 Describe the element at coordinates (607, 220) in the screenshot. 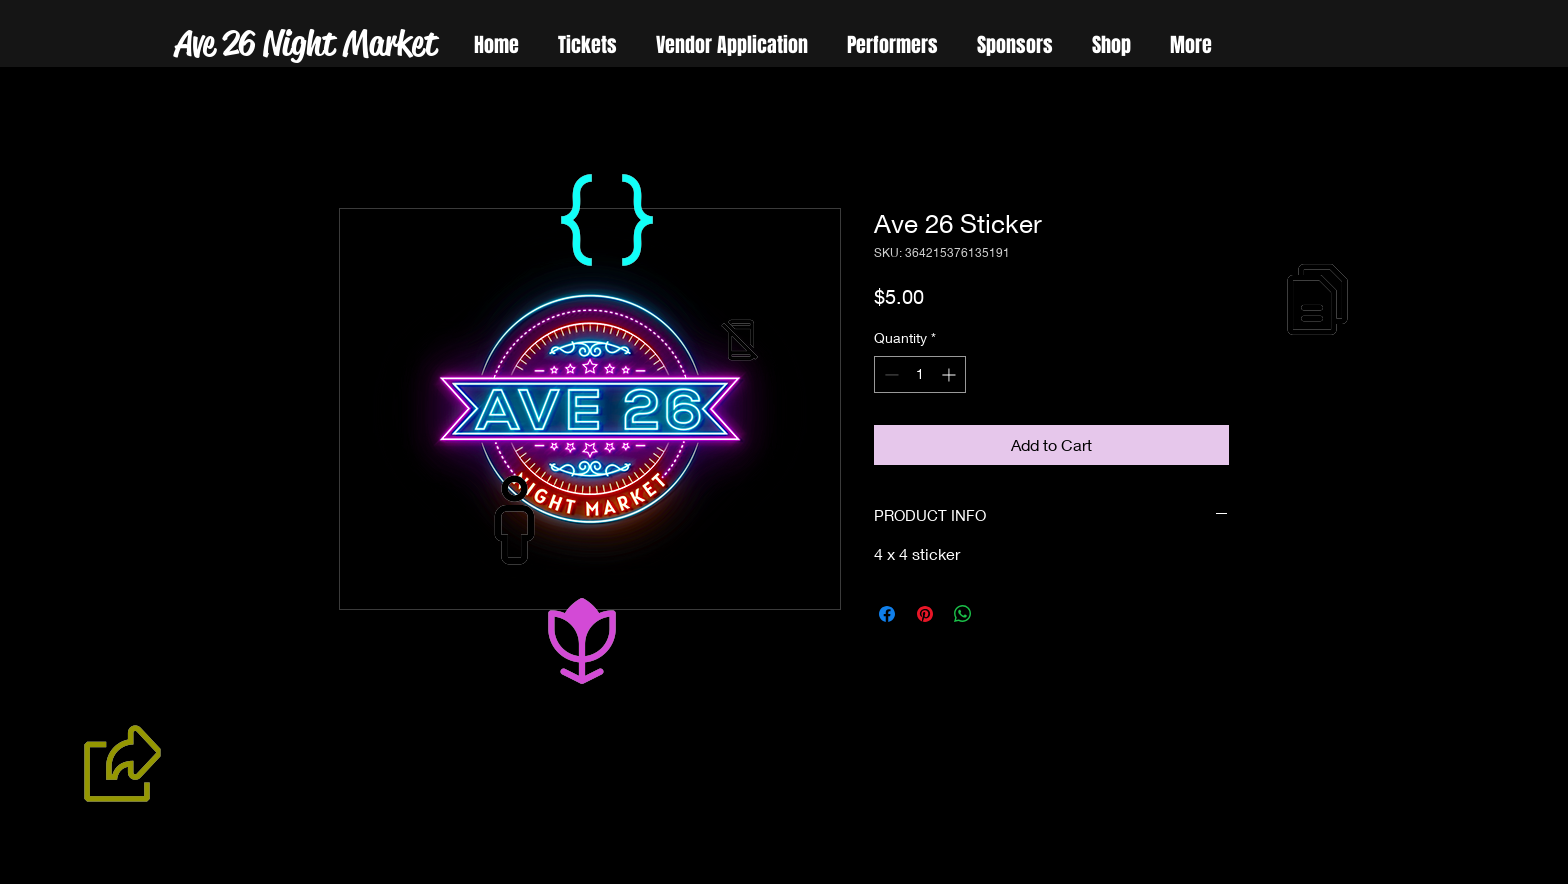

I see `indicates a namespace or module in code` at that location.